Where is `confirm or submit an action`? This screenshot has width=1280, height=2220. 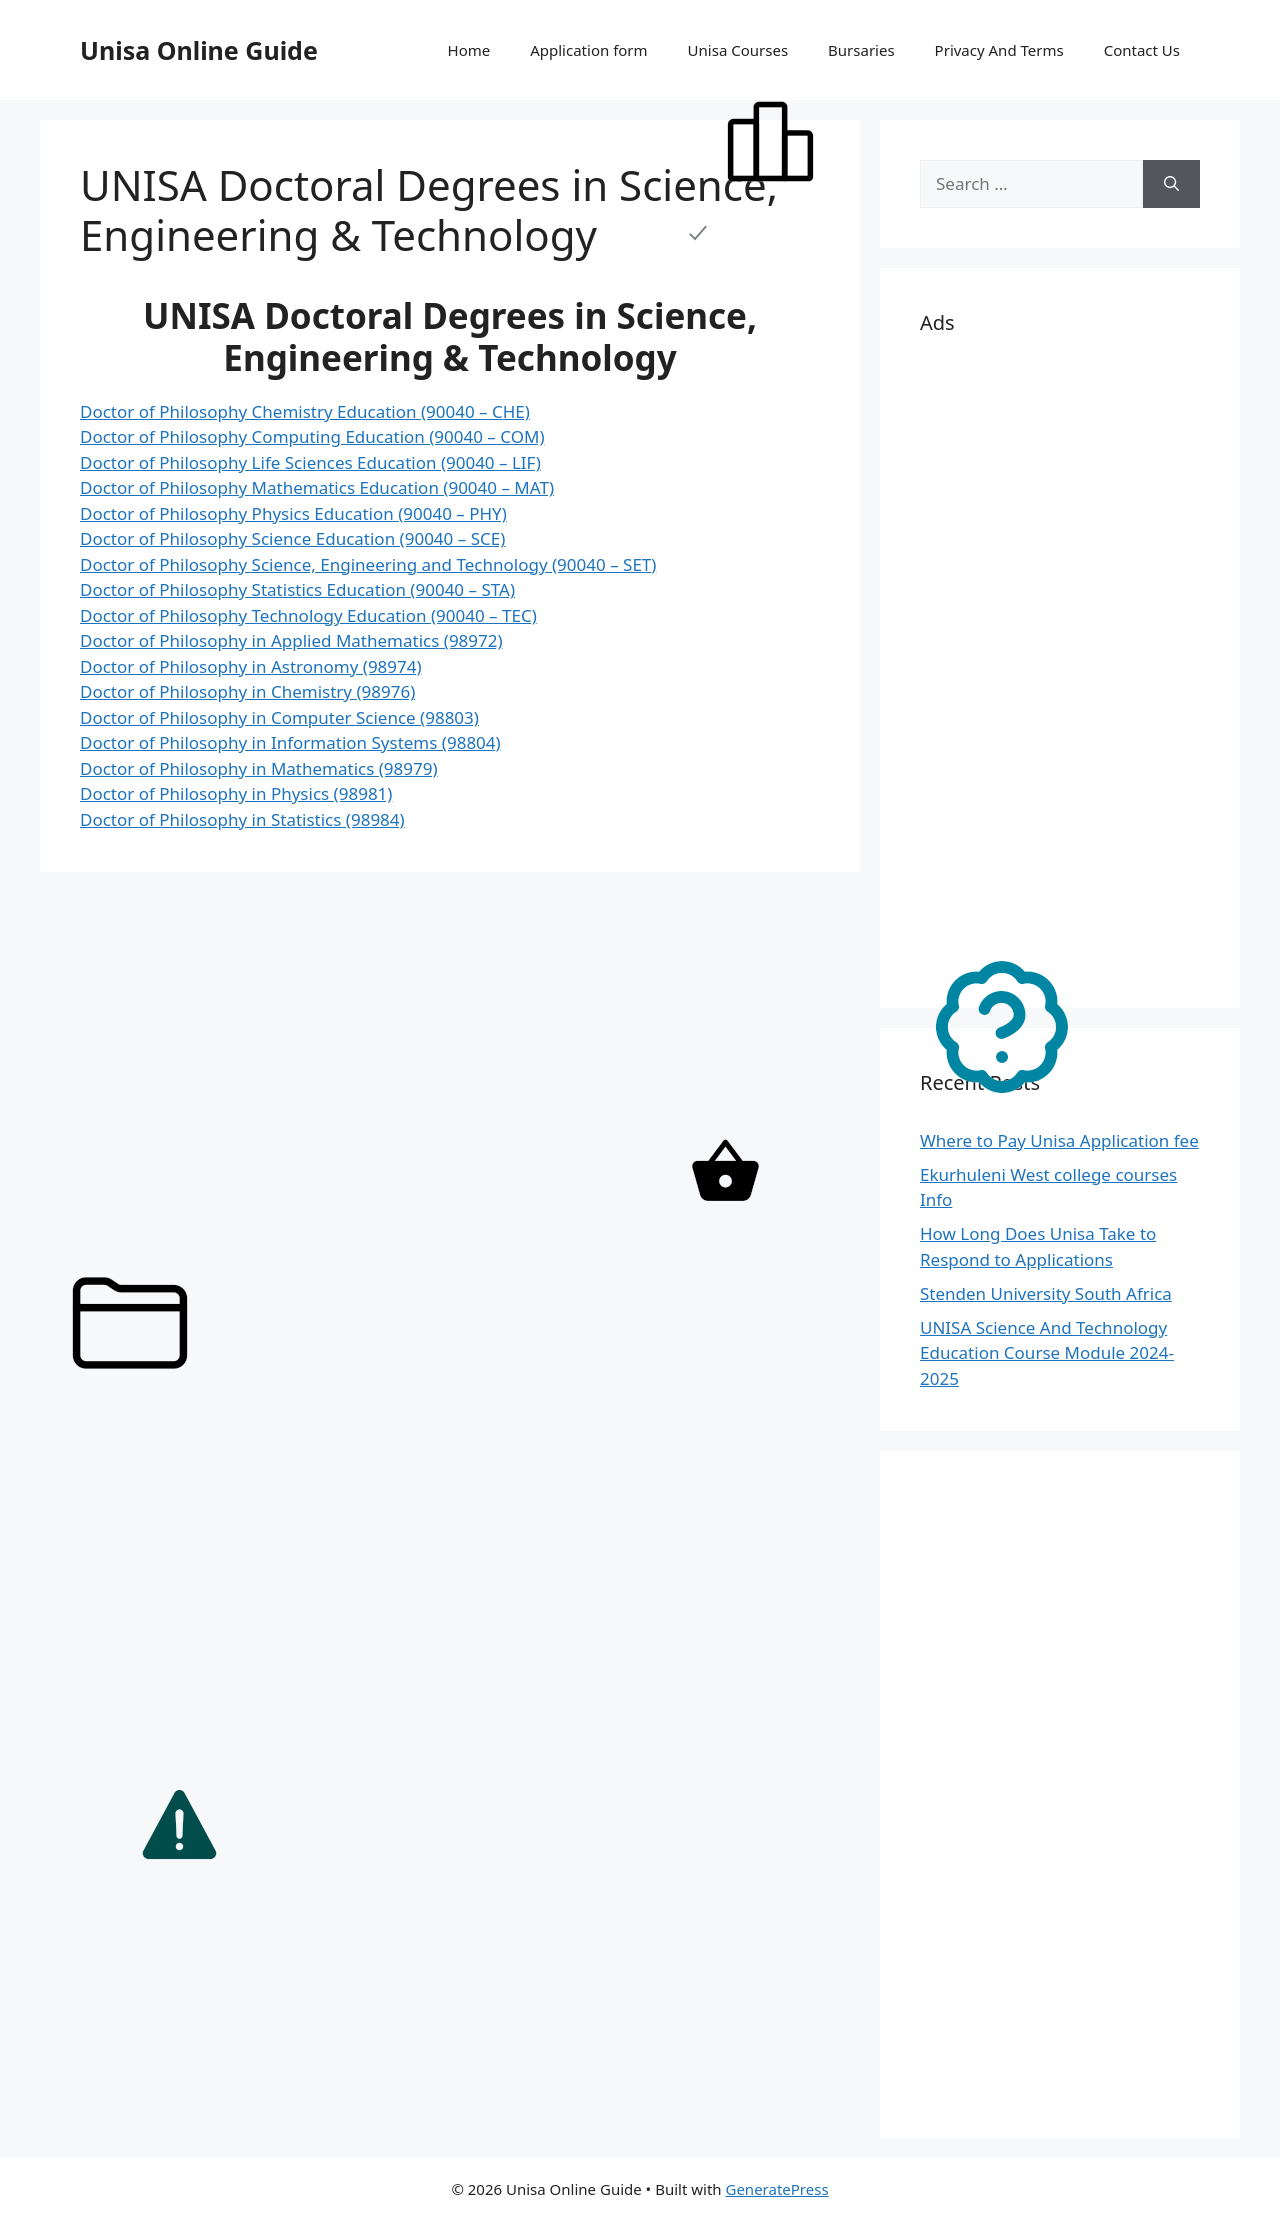 confirm or submit an action is located at coordinates (698, 233).